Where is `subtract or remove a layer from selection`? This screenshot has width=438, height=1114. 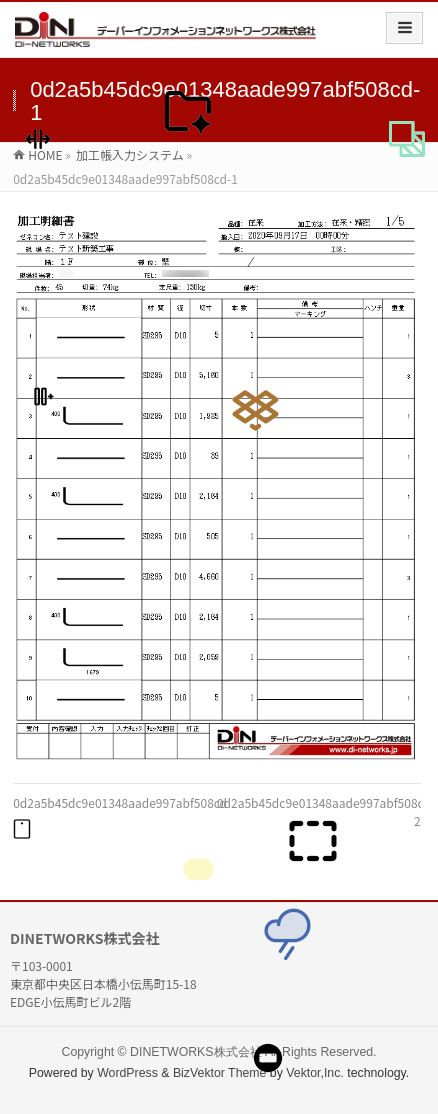
subtract or remove a layer from selection is located at coordinates (407, 139).